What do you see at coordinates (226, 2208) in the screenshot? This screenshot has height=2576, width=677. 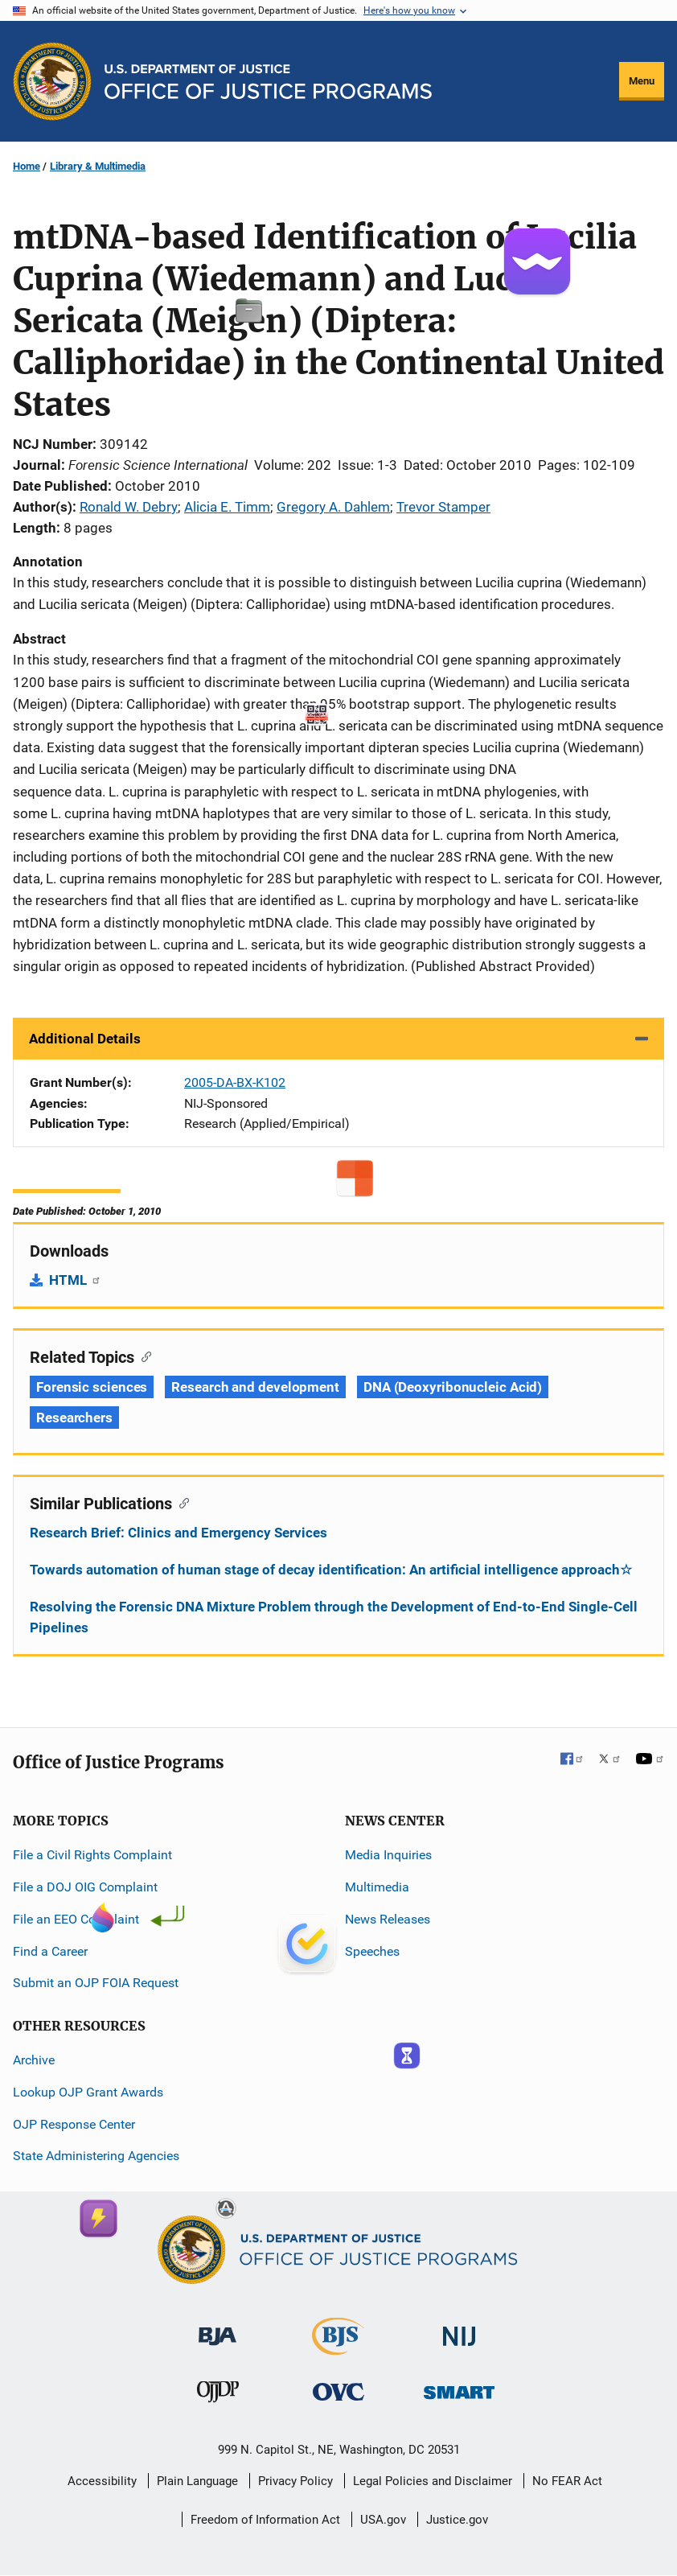 I see `check for available software updates` at bounding box center [226, 2208].